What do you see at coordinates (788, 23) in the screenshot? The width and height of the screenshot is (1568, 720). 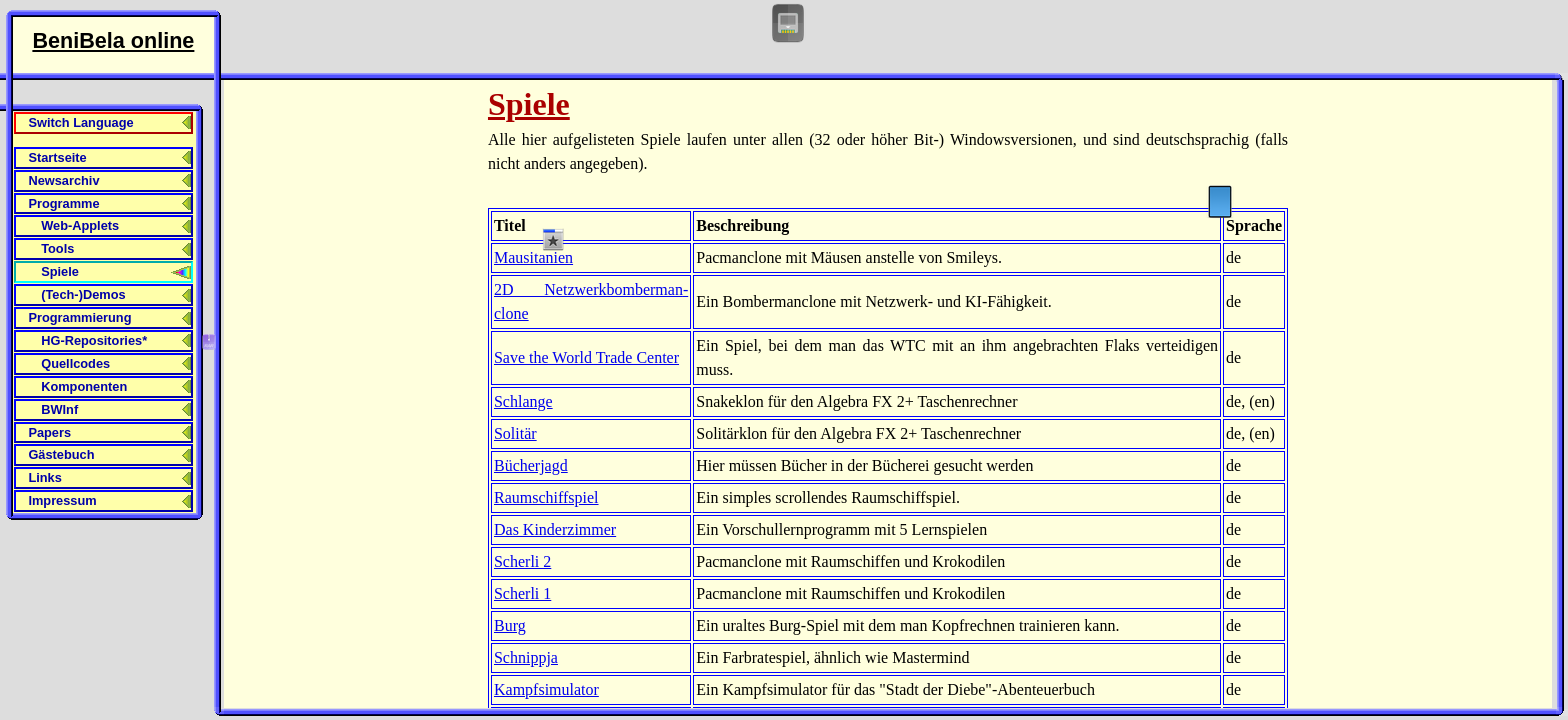 I see `nintendo ds rom file` at bounding box center [788, 23].